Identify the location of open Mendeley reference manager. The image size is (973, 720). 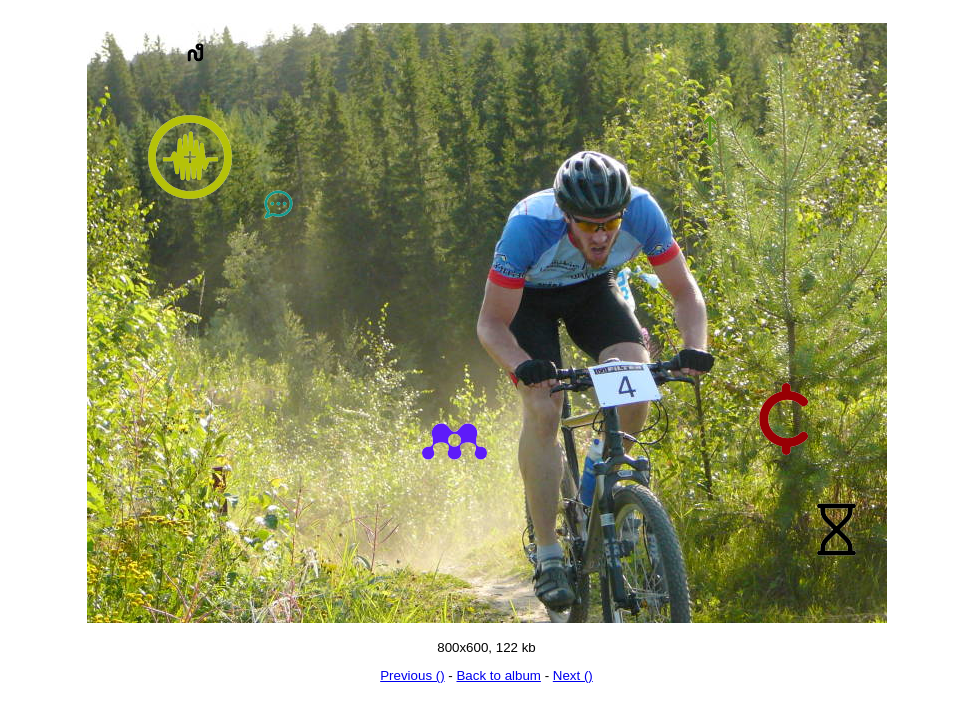
(454, 441).